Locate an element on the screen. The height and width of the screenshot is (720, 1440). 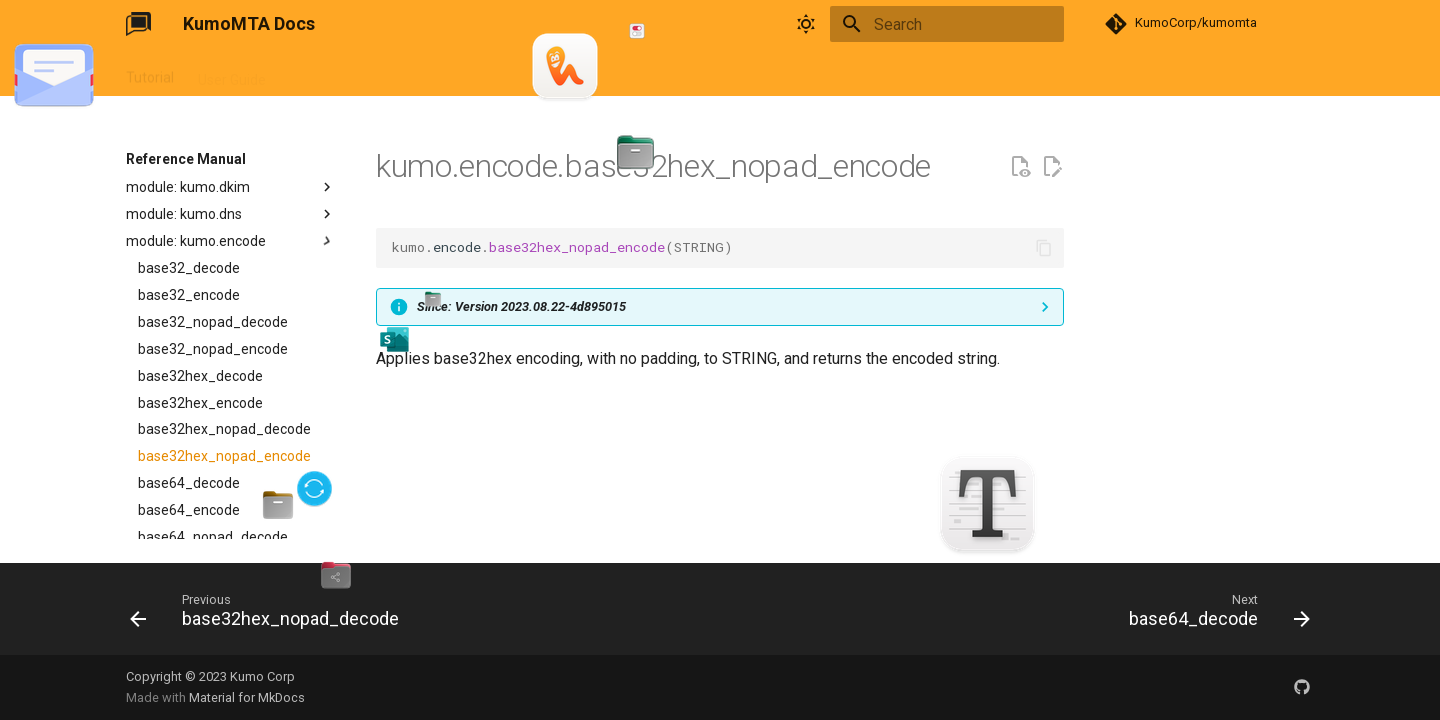
file is currently syncing with Insync cloud storage is located at coordinates (314, 488).